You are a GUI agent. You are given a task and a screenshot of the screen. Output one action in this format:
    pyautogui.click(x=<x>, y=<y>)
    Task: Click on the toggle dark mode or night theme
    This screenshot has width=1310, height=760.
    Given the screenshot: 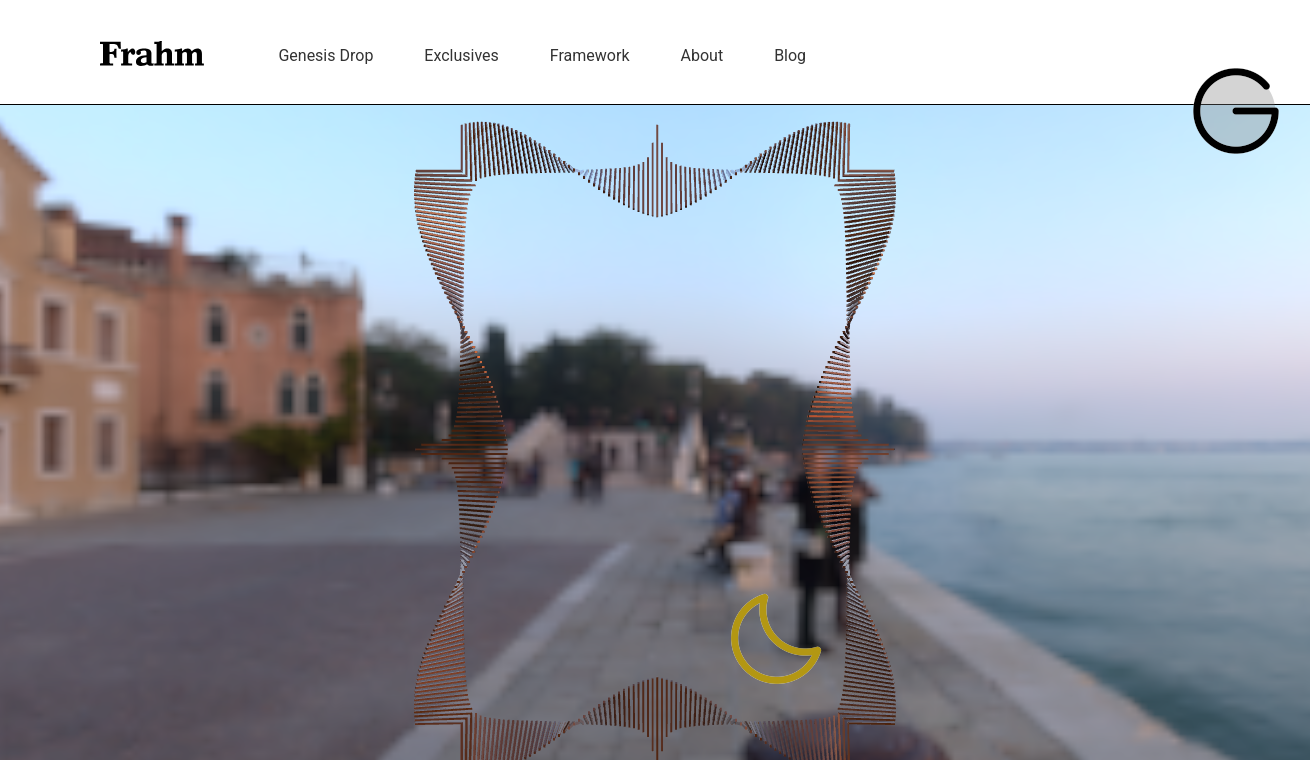 What is the action you would take?
    pyautogui.click(x=773, y=641)
    